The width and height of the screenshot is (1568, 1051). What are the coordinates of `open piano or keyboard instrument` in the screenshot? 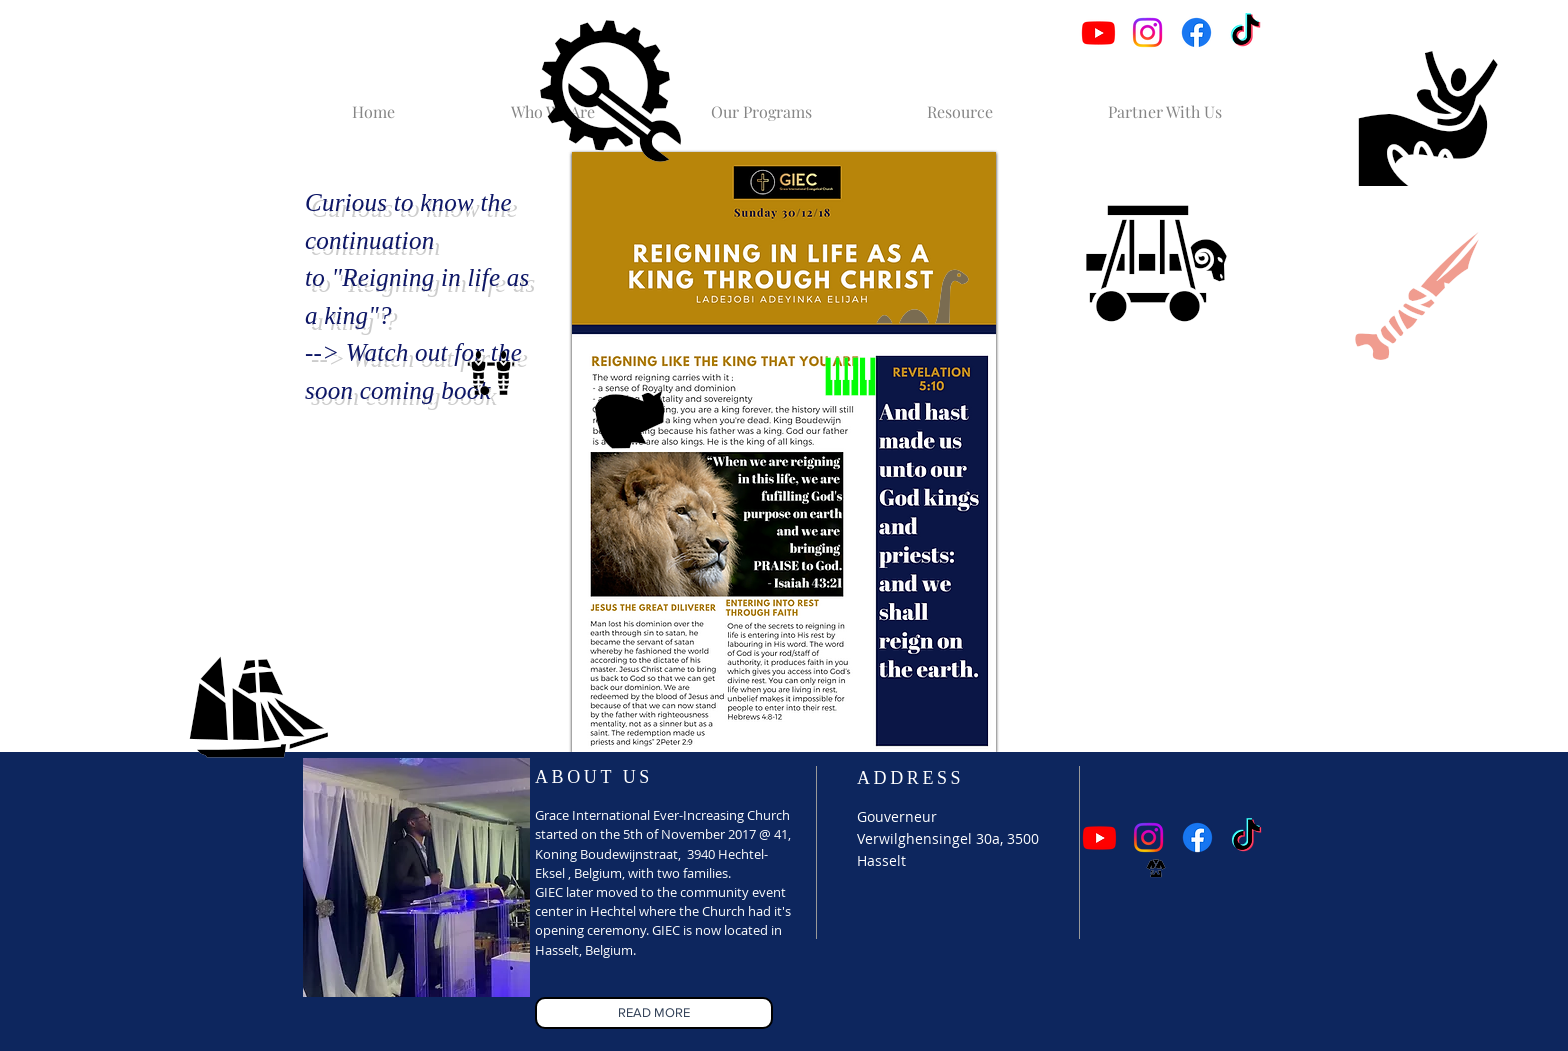 It's located at (850, 376).